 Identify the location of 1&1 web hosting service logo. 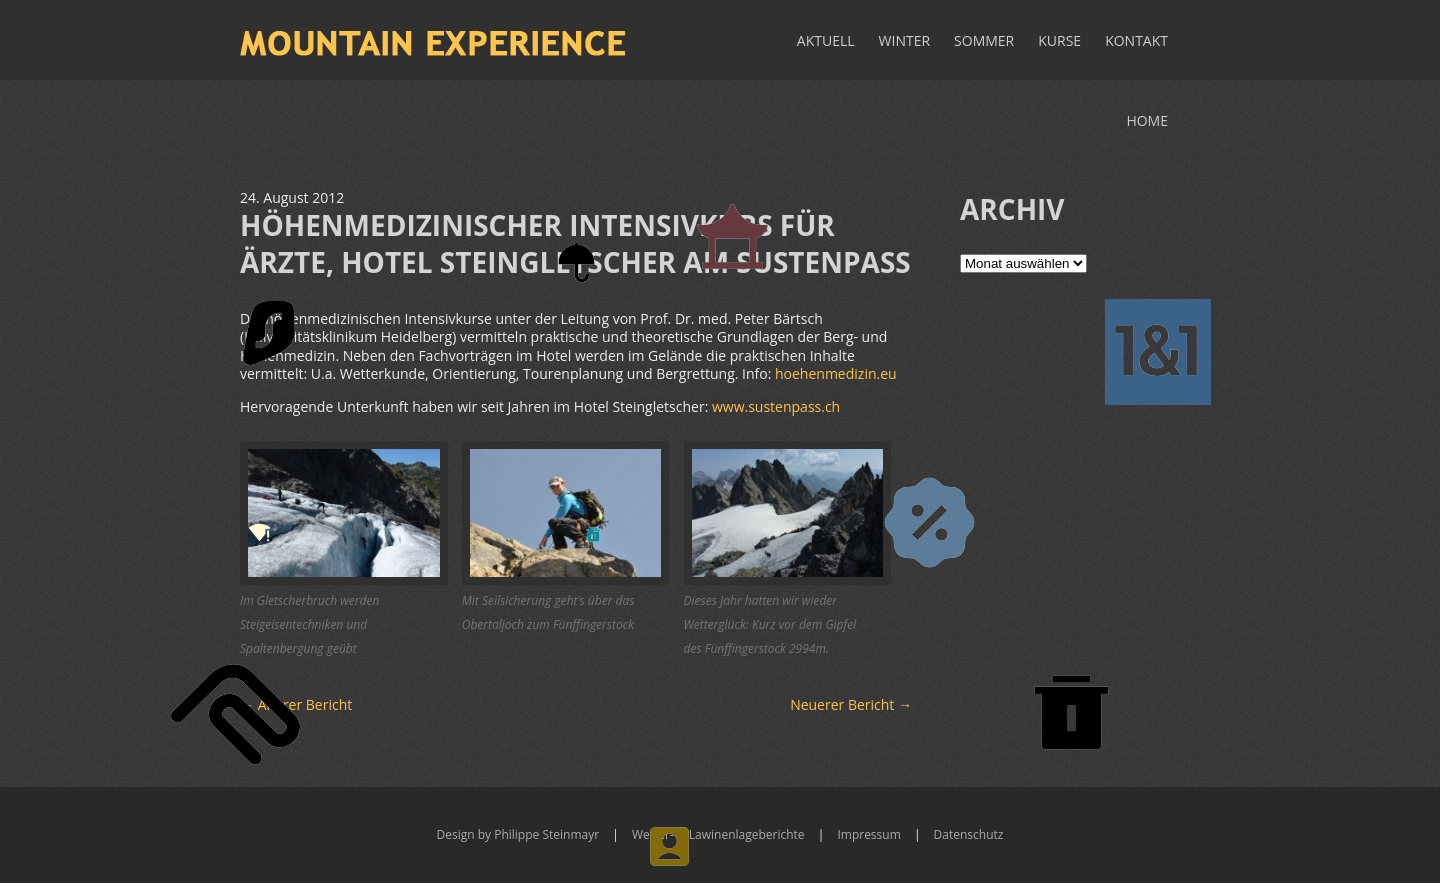
(1158, 352).